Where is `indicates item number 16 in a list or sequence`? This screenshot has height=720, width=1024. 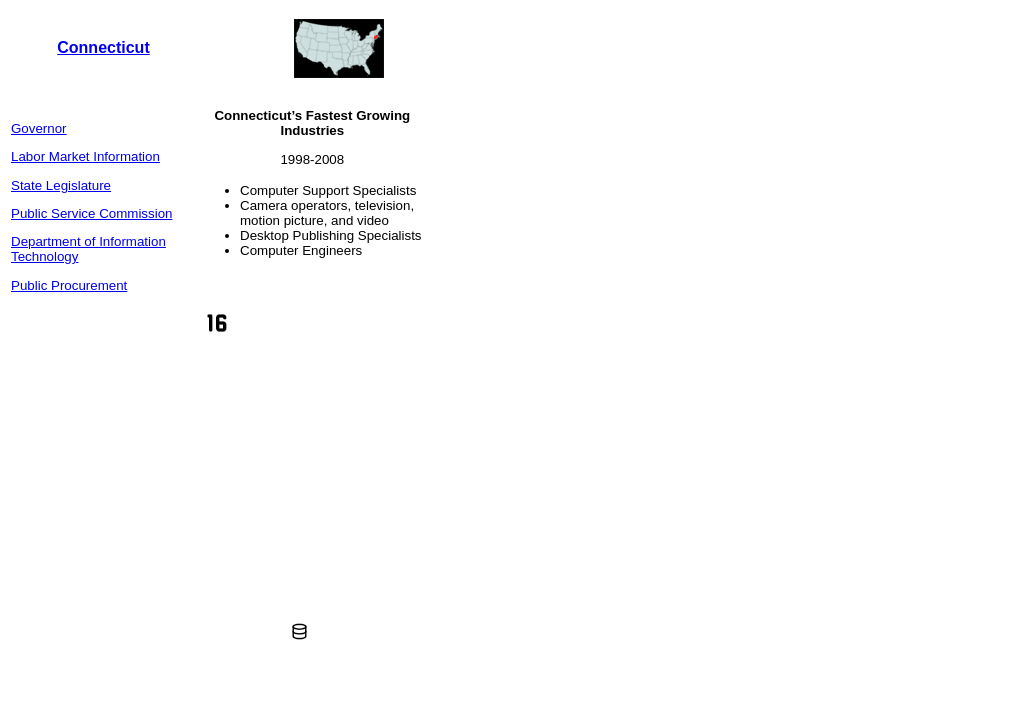
indicates item number 16 in a list or sequence is located at coordinates (216, 323).